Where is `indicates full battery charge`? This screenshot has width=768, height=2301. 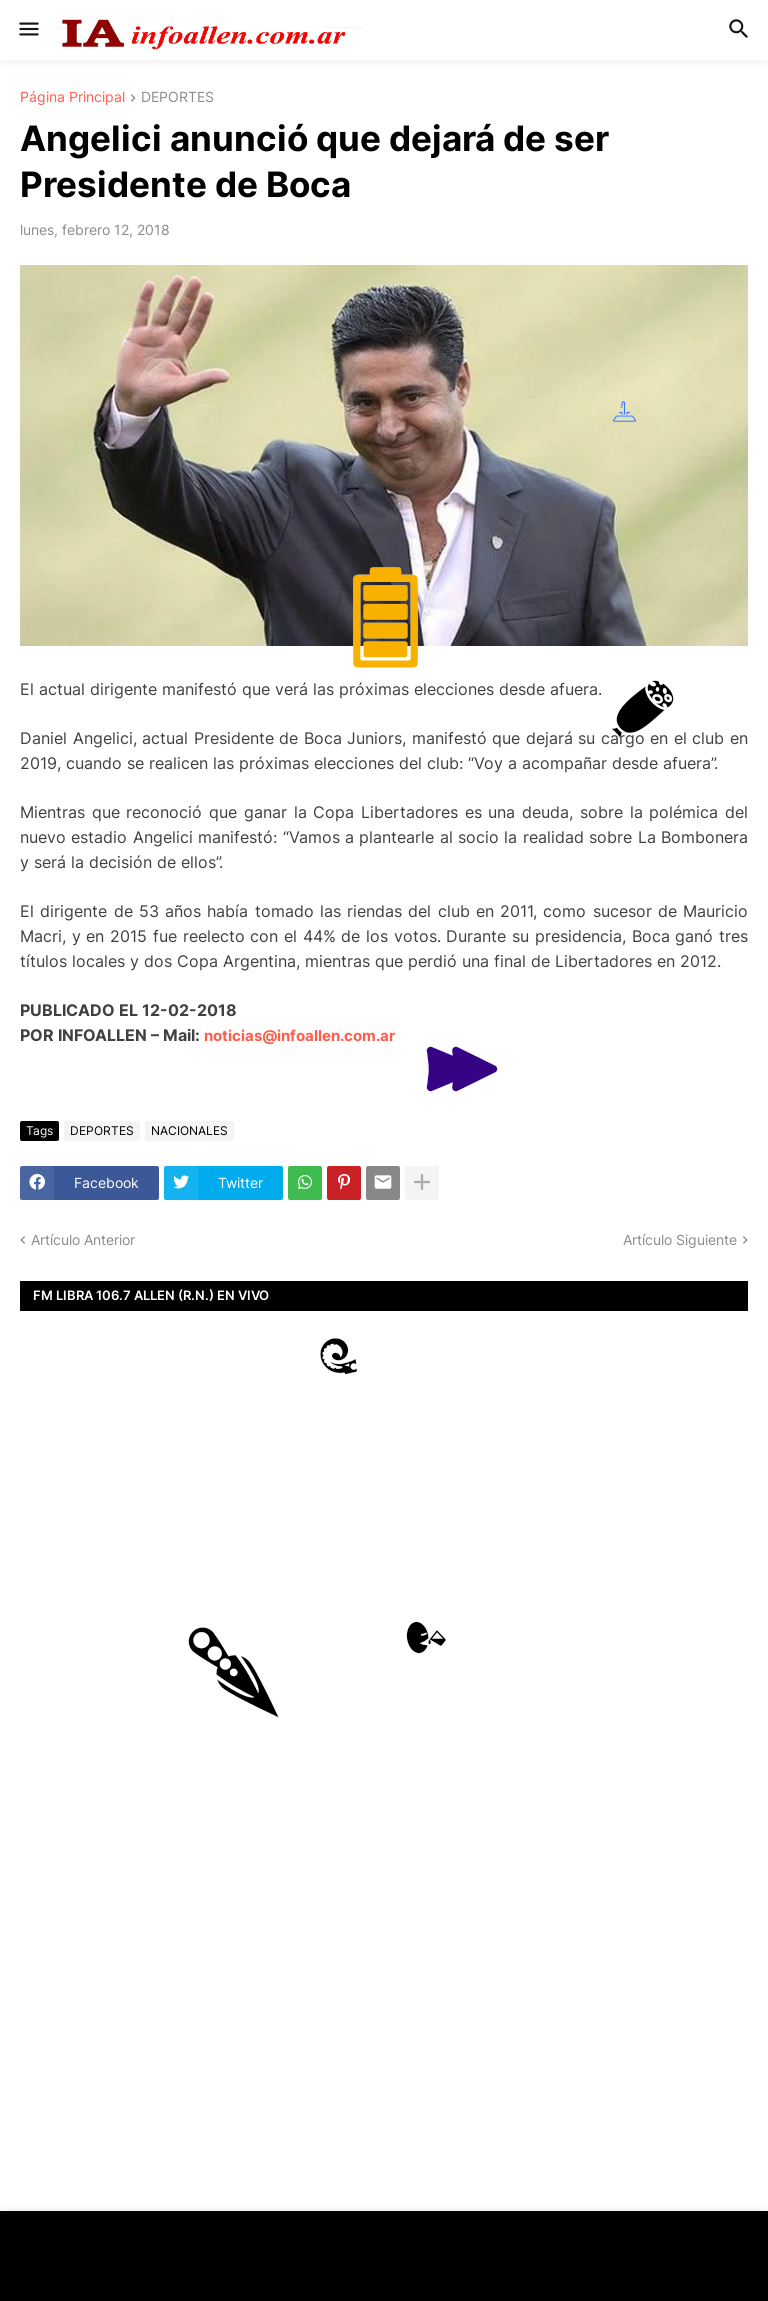
indicates full battery charge is located at coordinates (385, 617).